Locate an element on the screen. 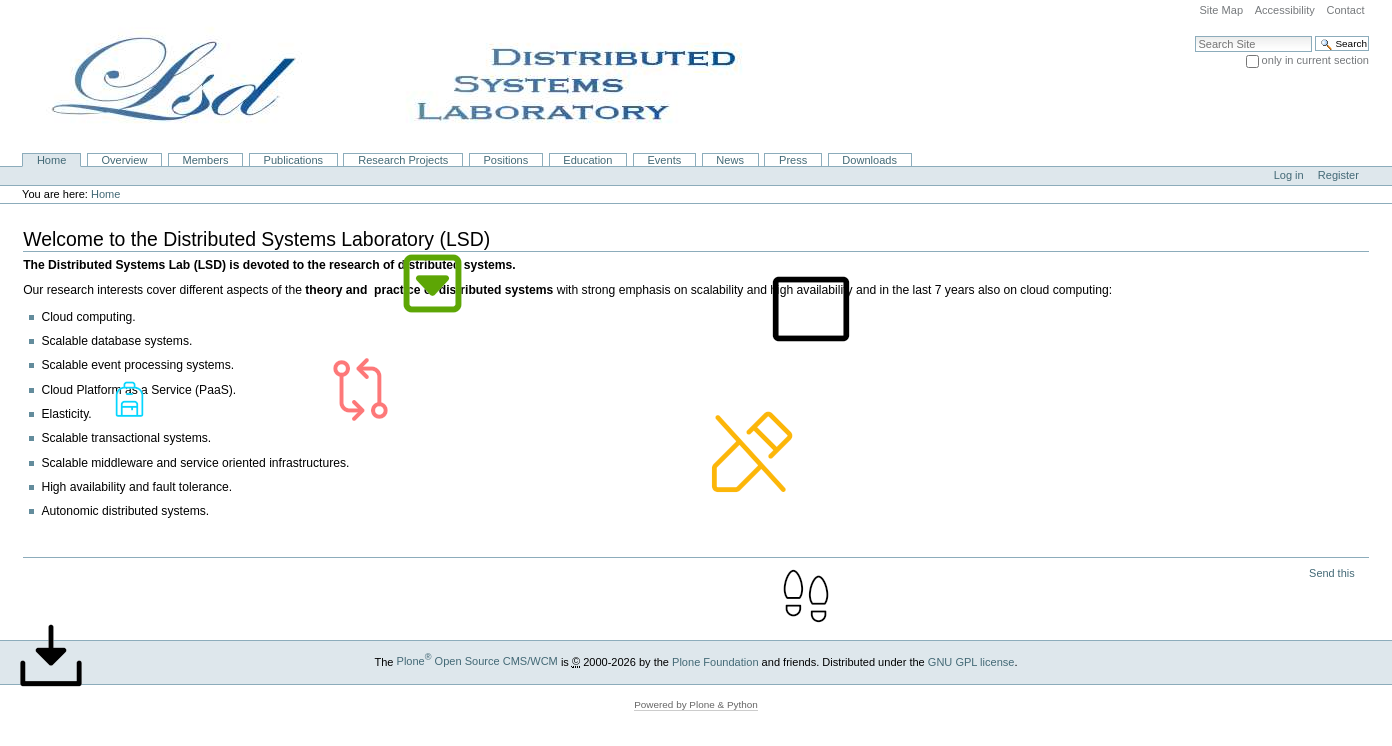  access your inventory or stored items is located at coordinates (129, 400).